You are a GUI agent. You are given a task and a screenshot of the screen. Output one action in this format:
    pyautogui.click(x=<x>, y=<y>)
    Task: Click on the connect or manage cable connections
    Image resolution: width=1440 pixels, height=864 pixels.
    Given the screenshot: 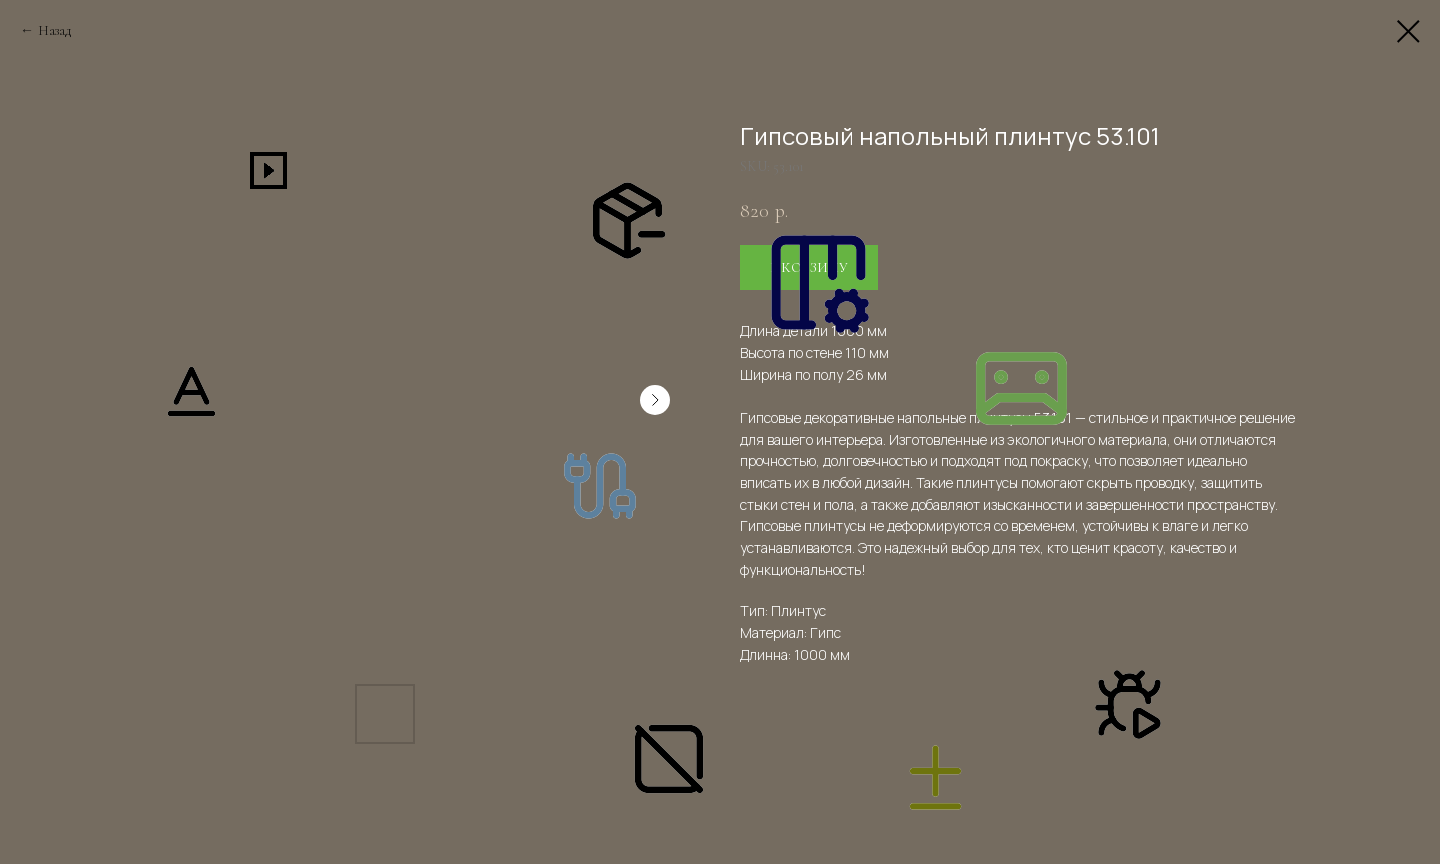 What is the action you would take?
    pyautogui.click(x=600, y=486)
    